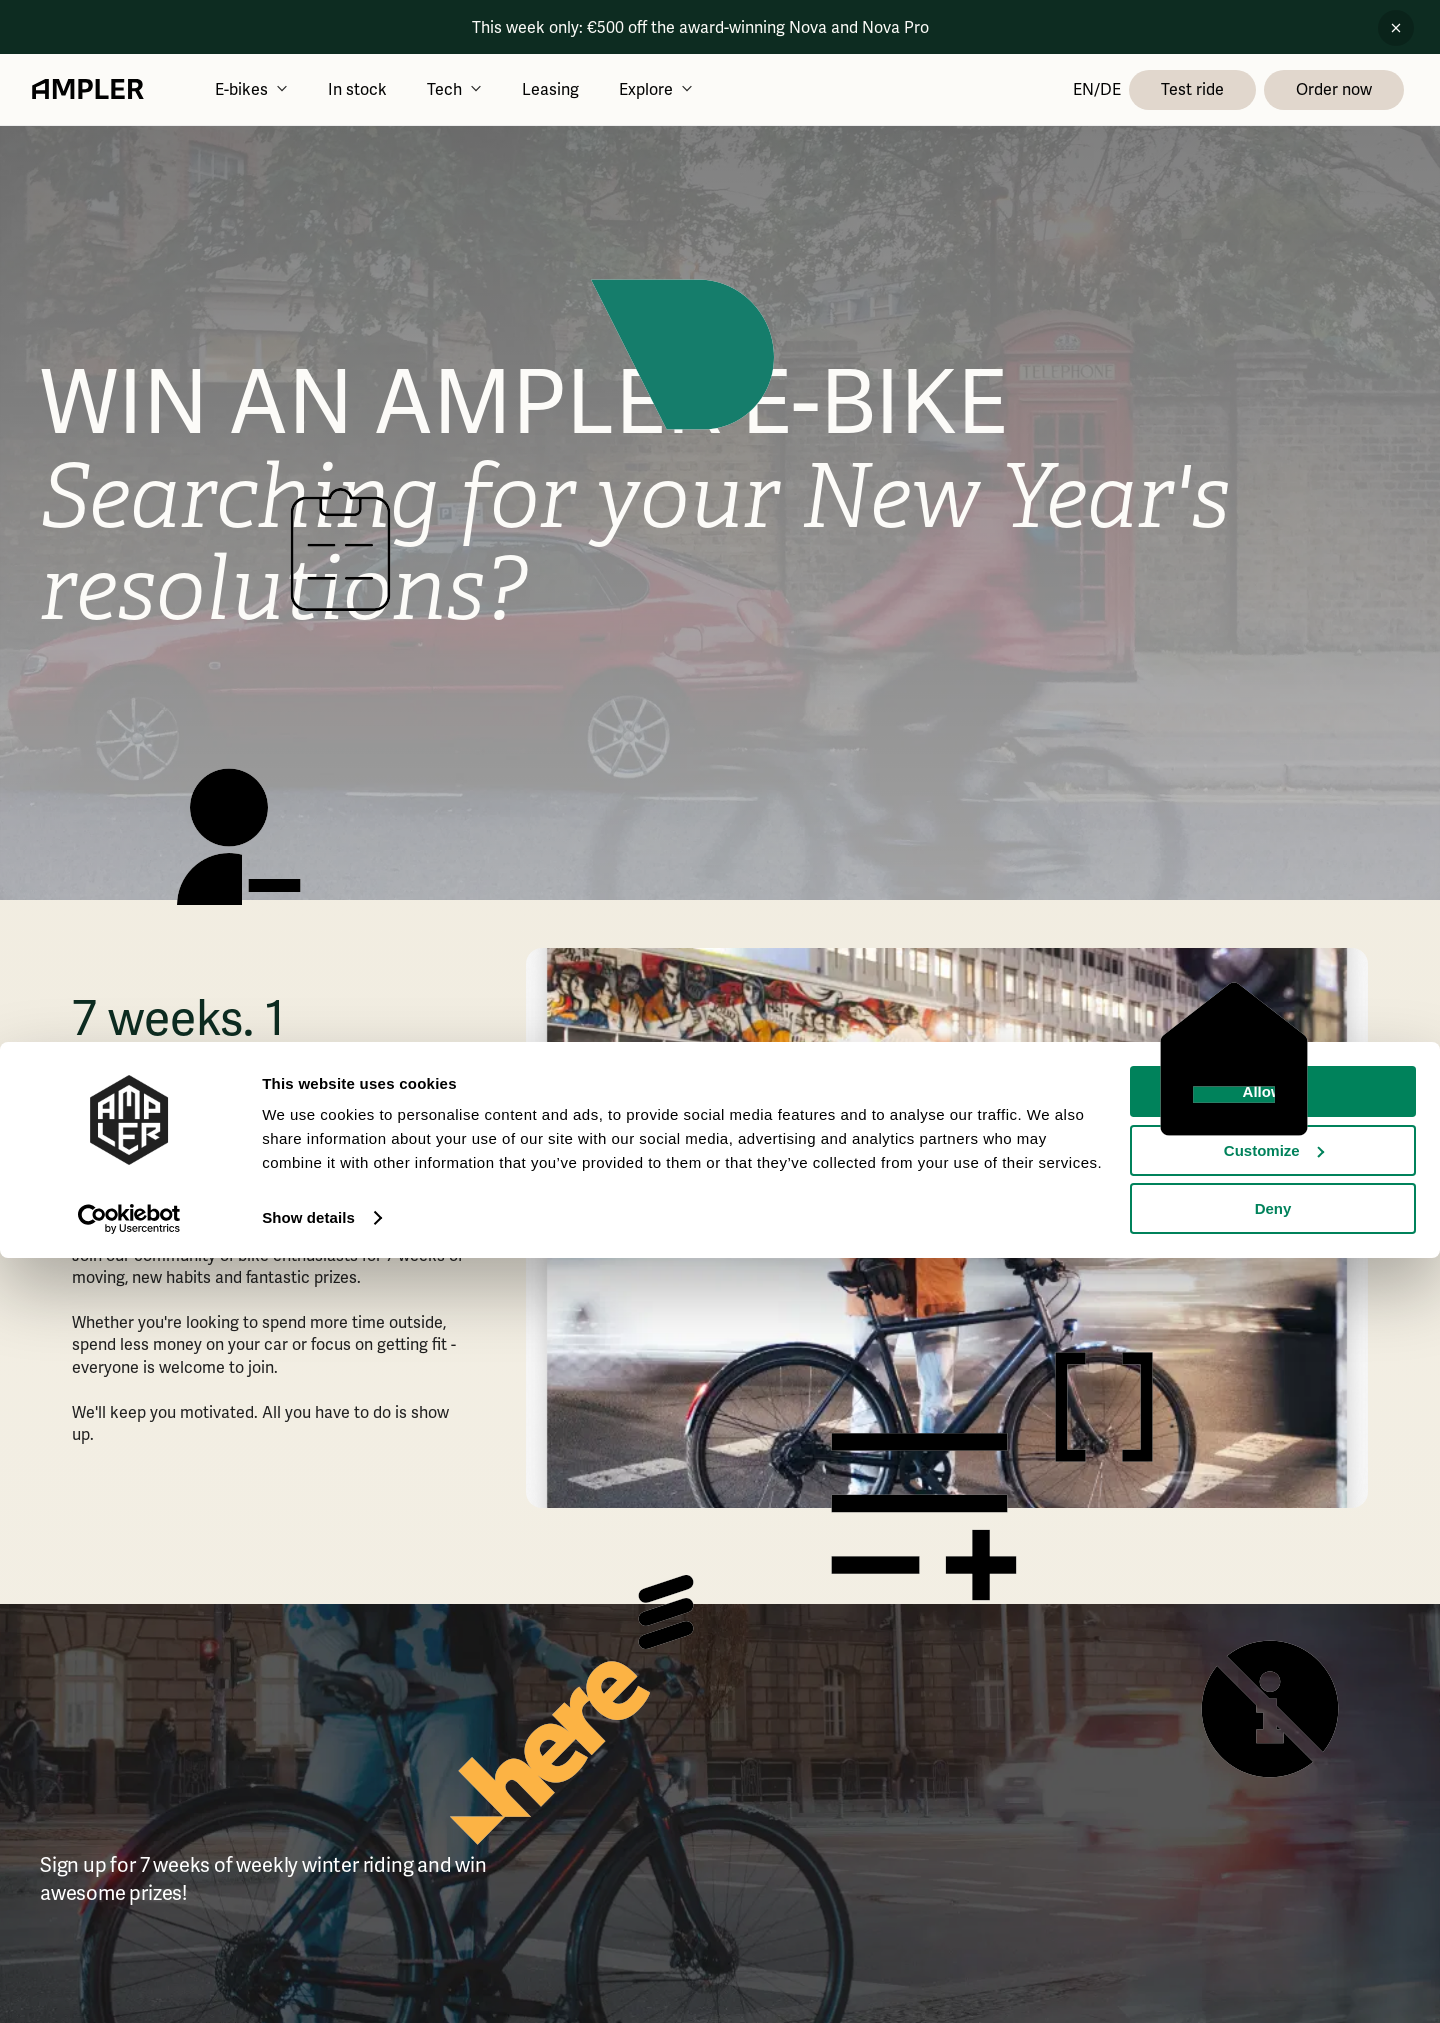 Image resolution: width=1440 pixels, height=2023 pixels. I want to click on access code editor or development tools, so click(1104, 1407).